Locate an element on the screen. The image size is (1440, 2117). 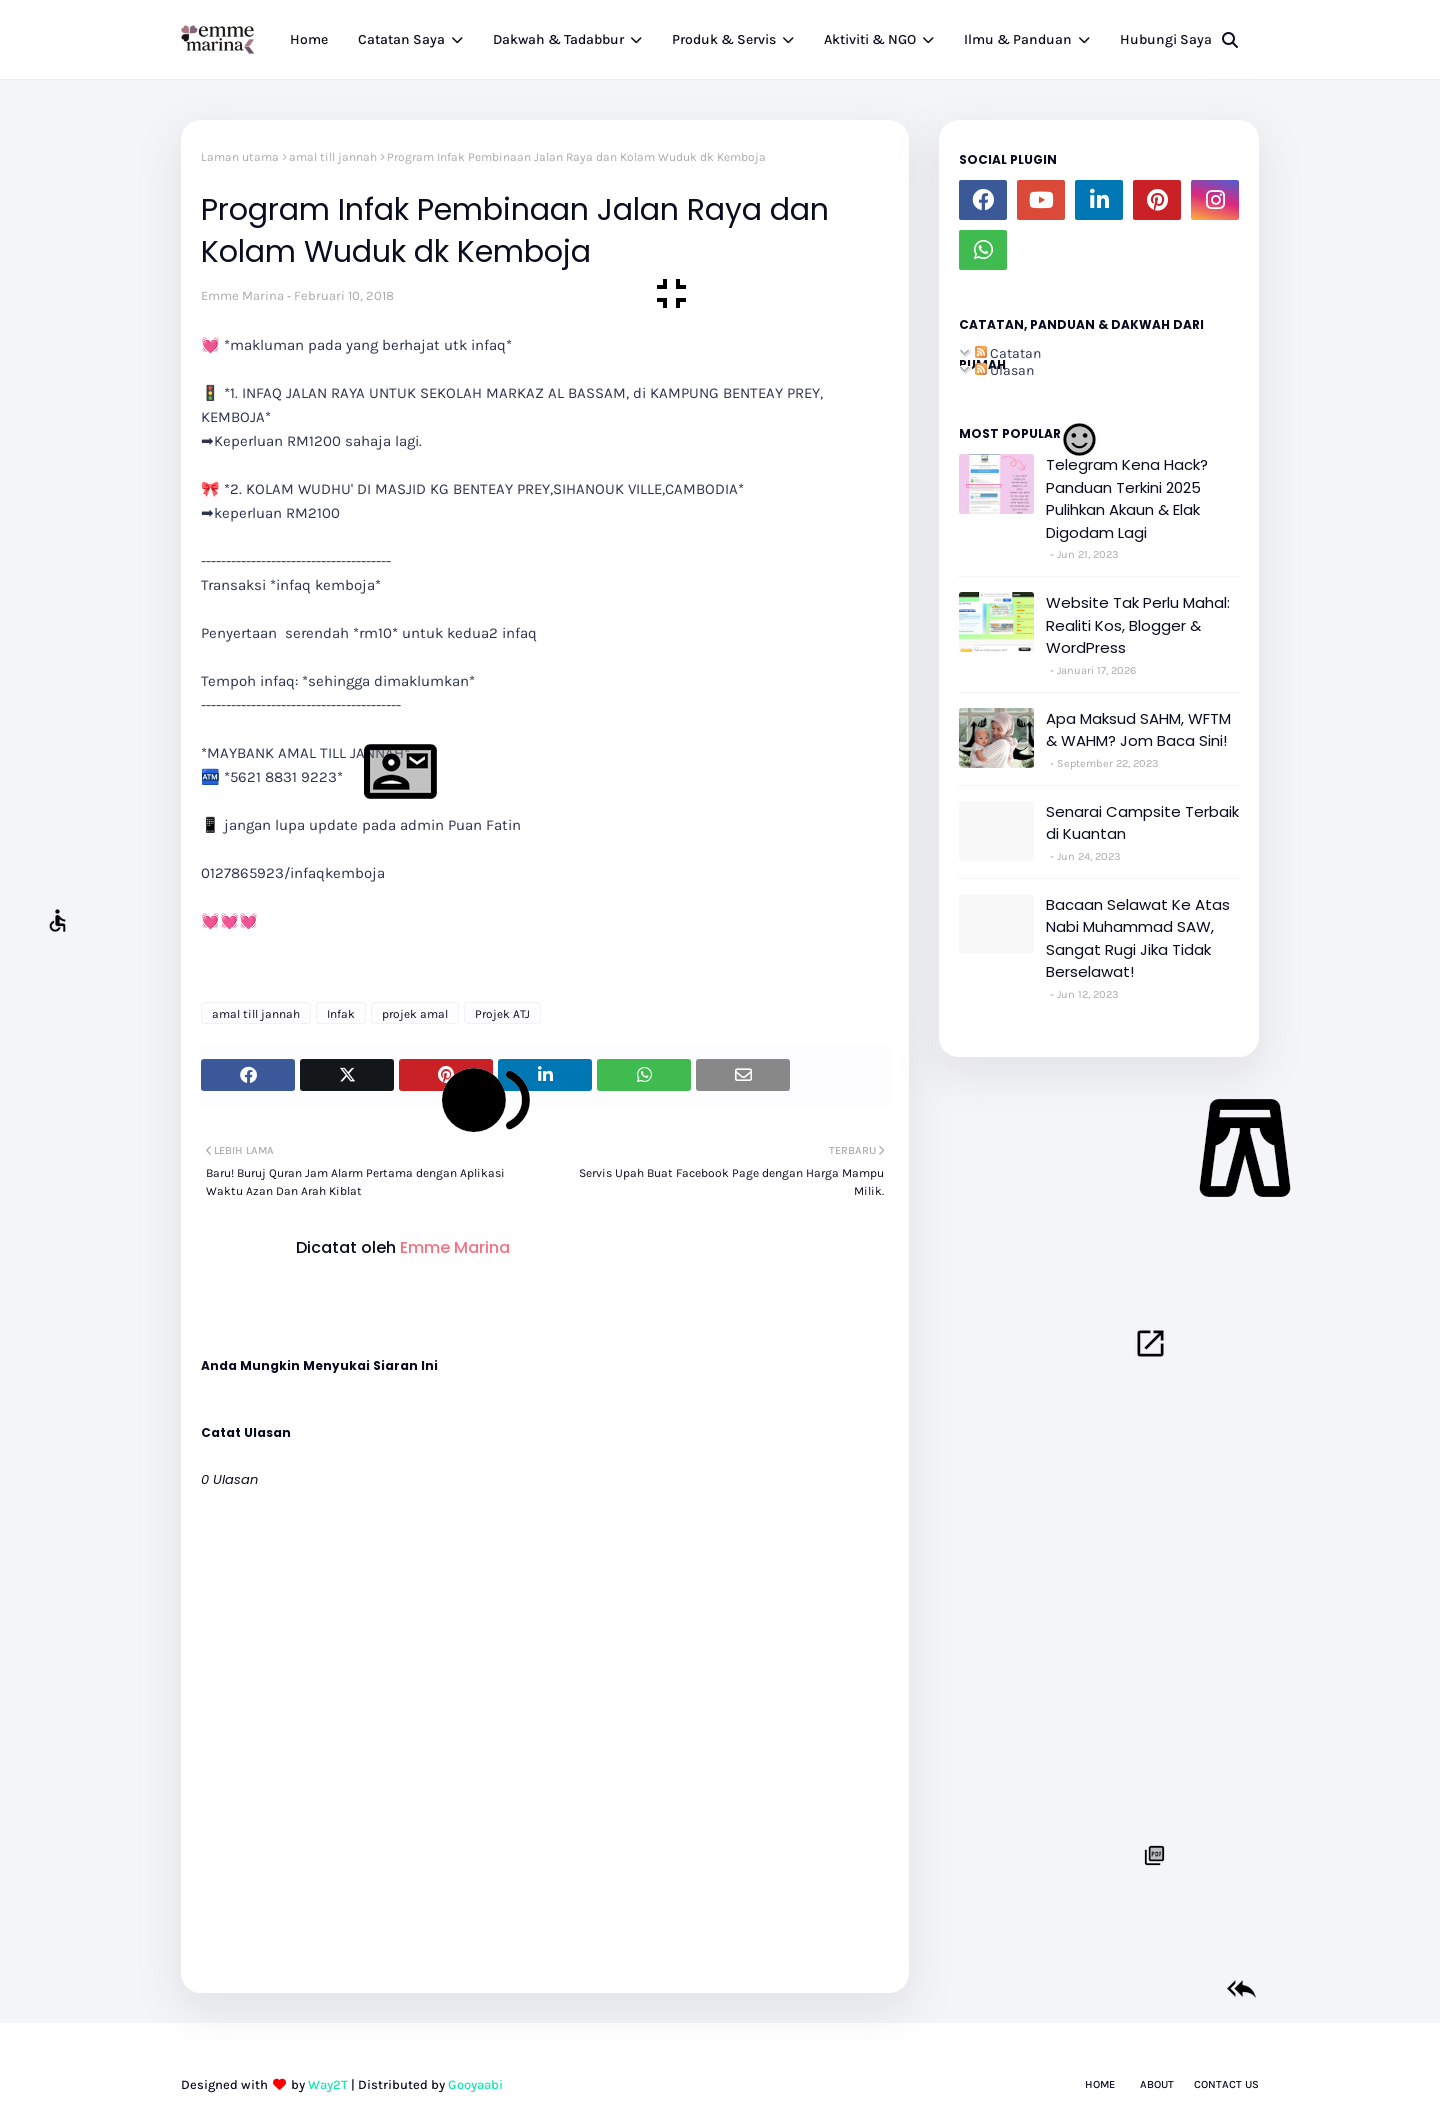
indicates active recording or live broadcast is located at coordinates (486, 1100).